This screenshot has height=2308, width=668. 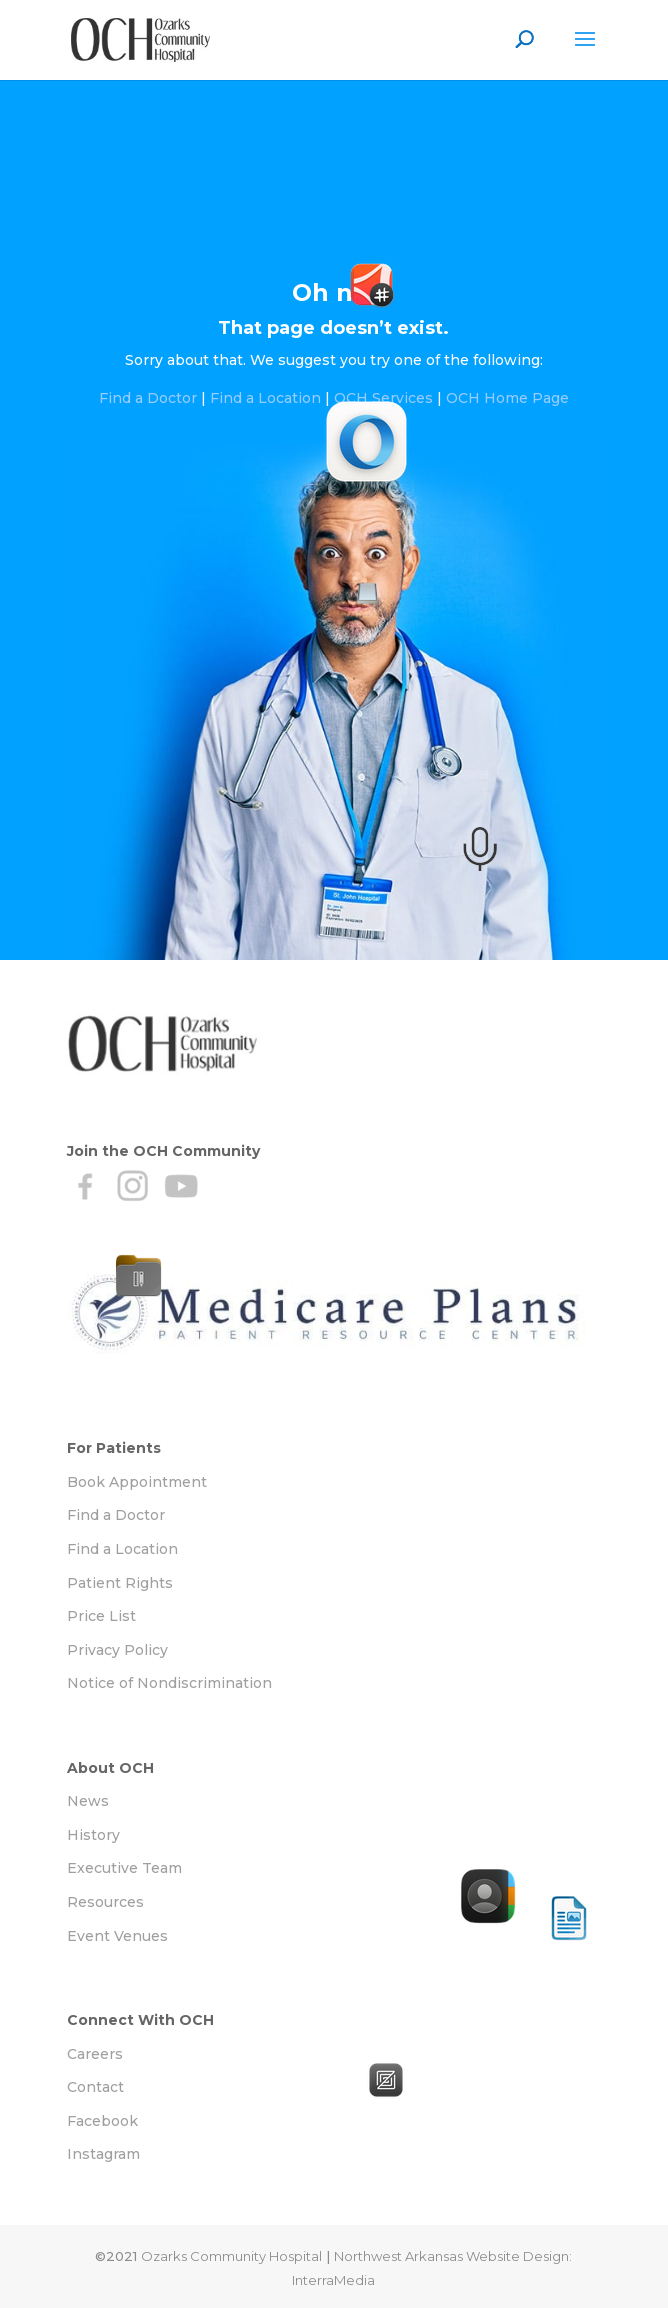 I want to click on open the contacts app, so click(x=488, y=1896).